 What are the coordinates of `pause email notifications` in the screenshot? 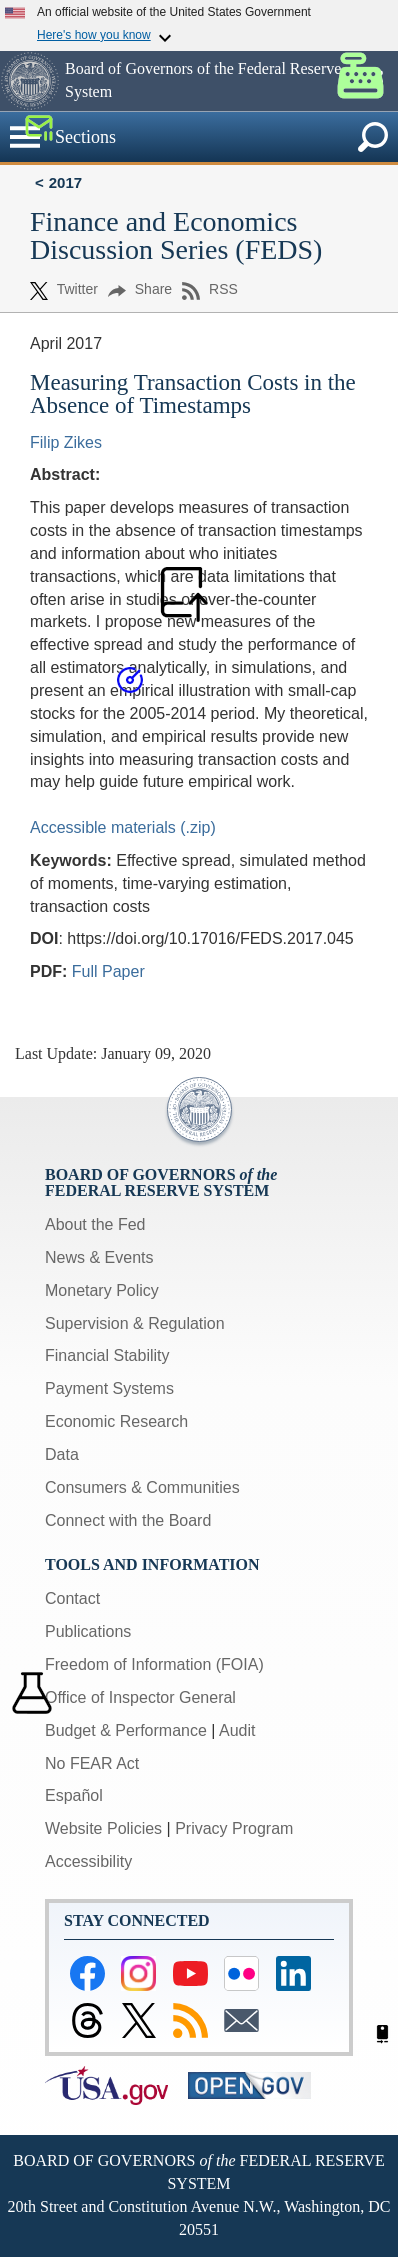 It's located at (39, 126).